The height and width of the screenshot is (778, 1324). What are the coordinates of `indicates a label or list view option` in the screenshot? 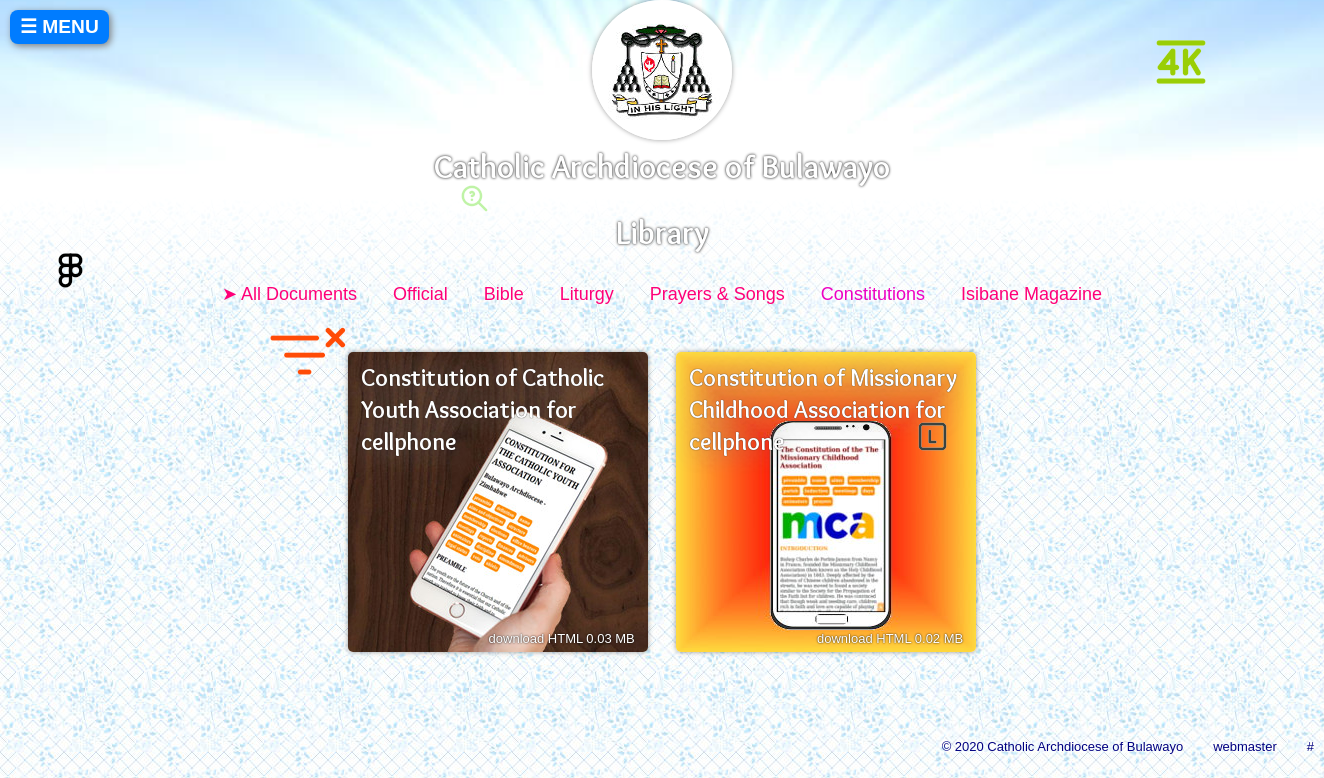 It's located at (932, 436).